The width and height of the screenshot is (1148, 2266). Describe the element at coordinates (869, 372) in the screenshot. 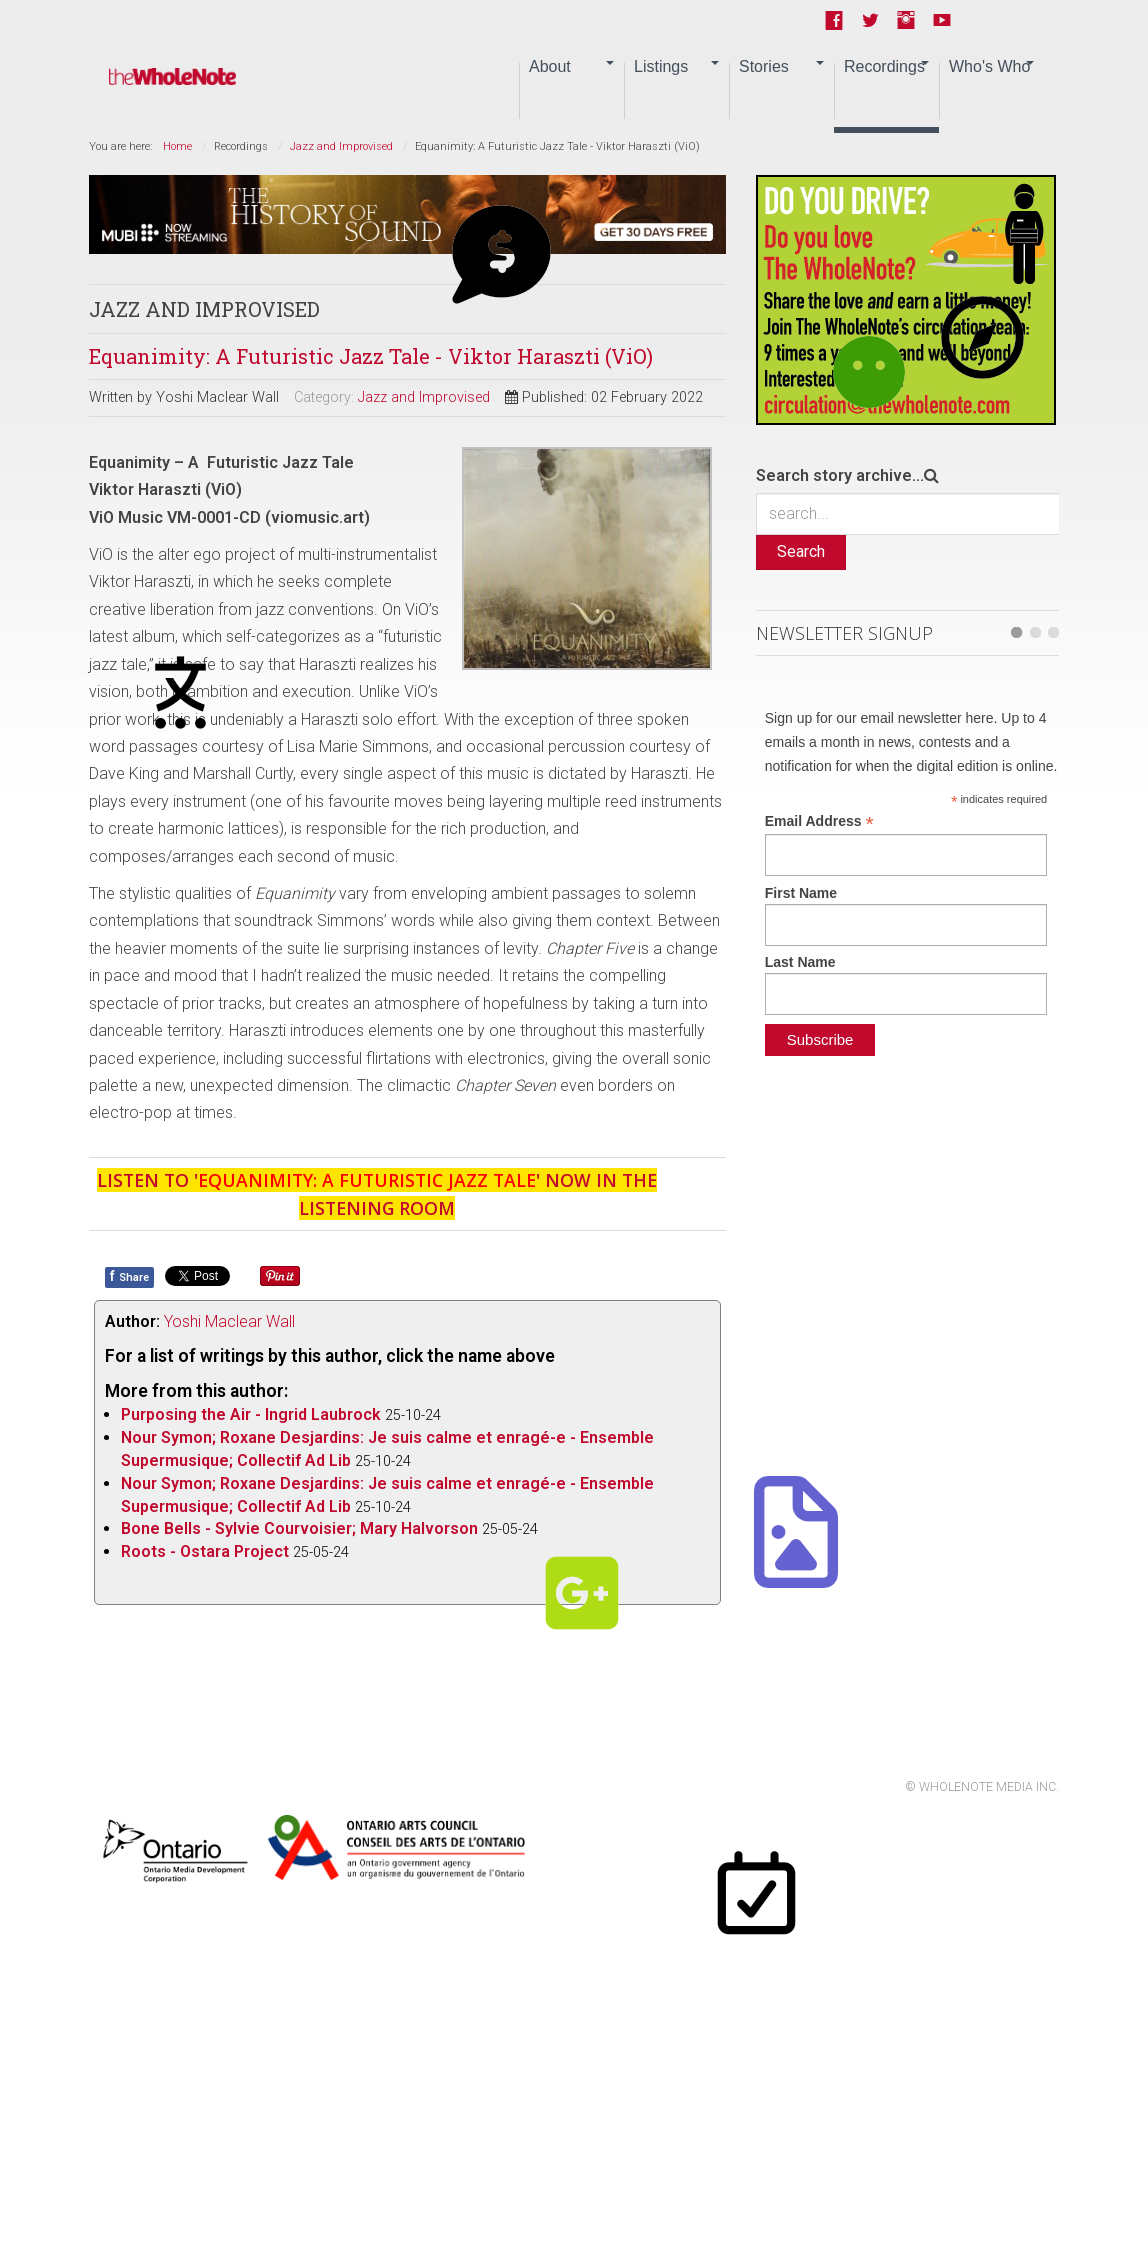

I see `indicates neutral or no feedback given` at that location.